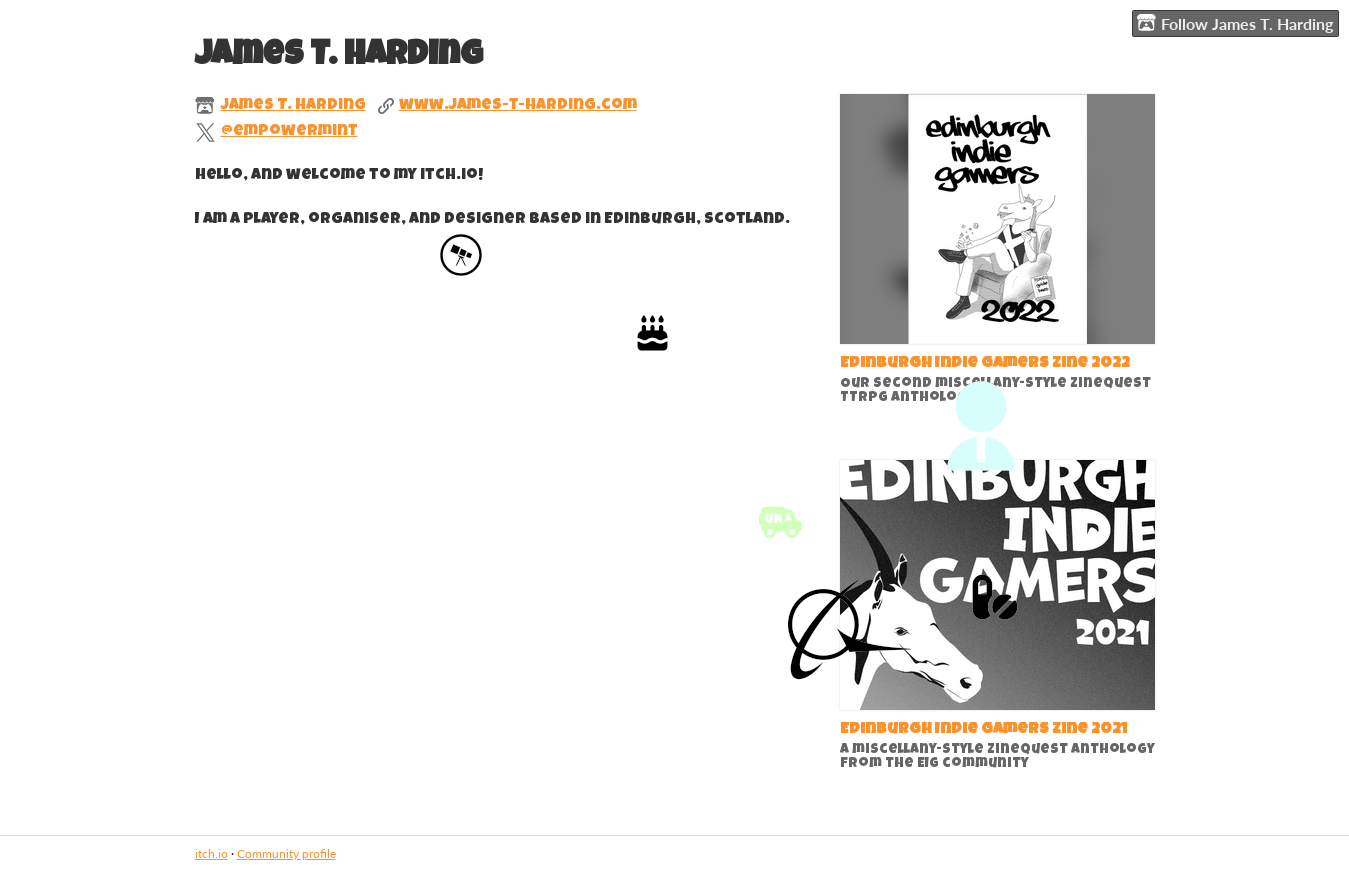  Describe the element at coordinates (461, 255) in the screenshot. I see `WPExplorer WordPress themes and resources logo` at that location.